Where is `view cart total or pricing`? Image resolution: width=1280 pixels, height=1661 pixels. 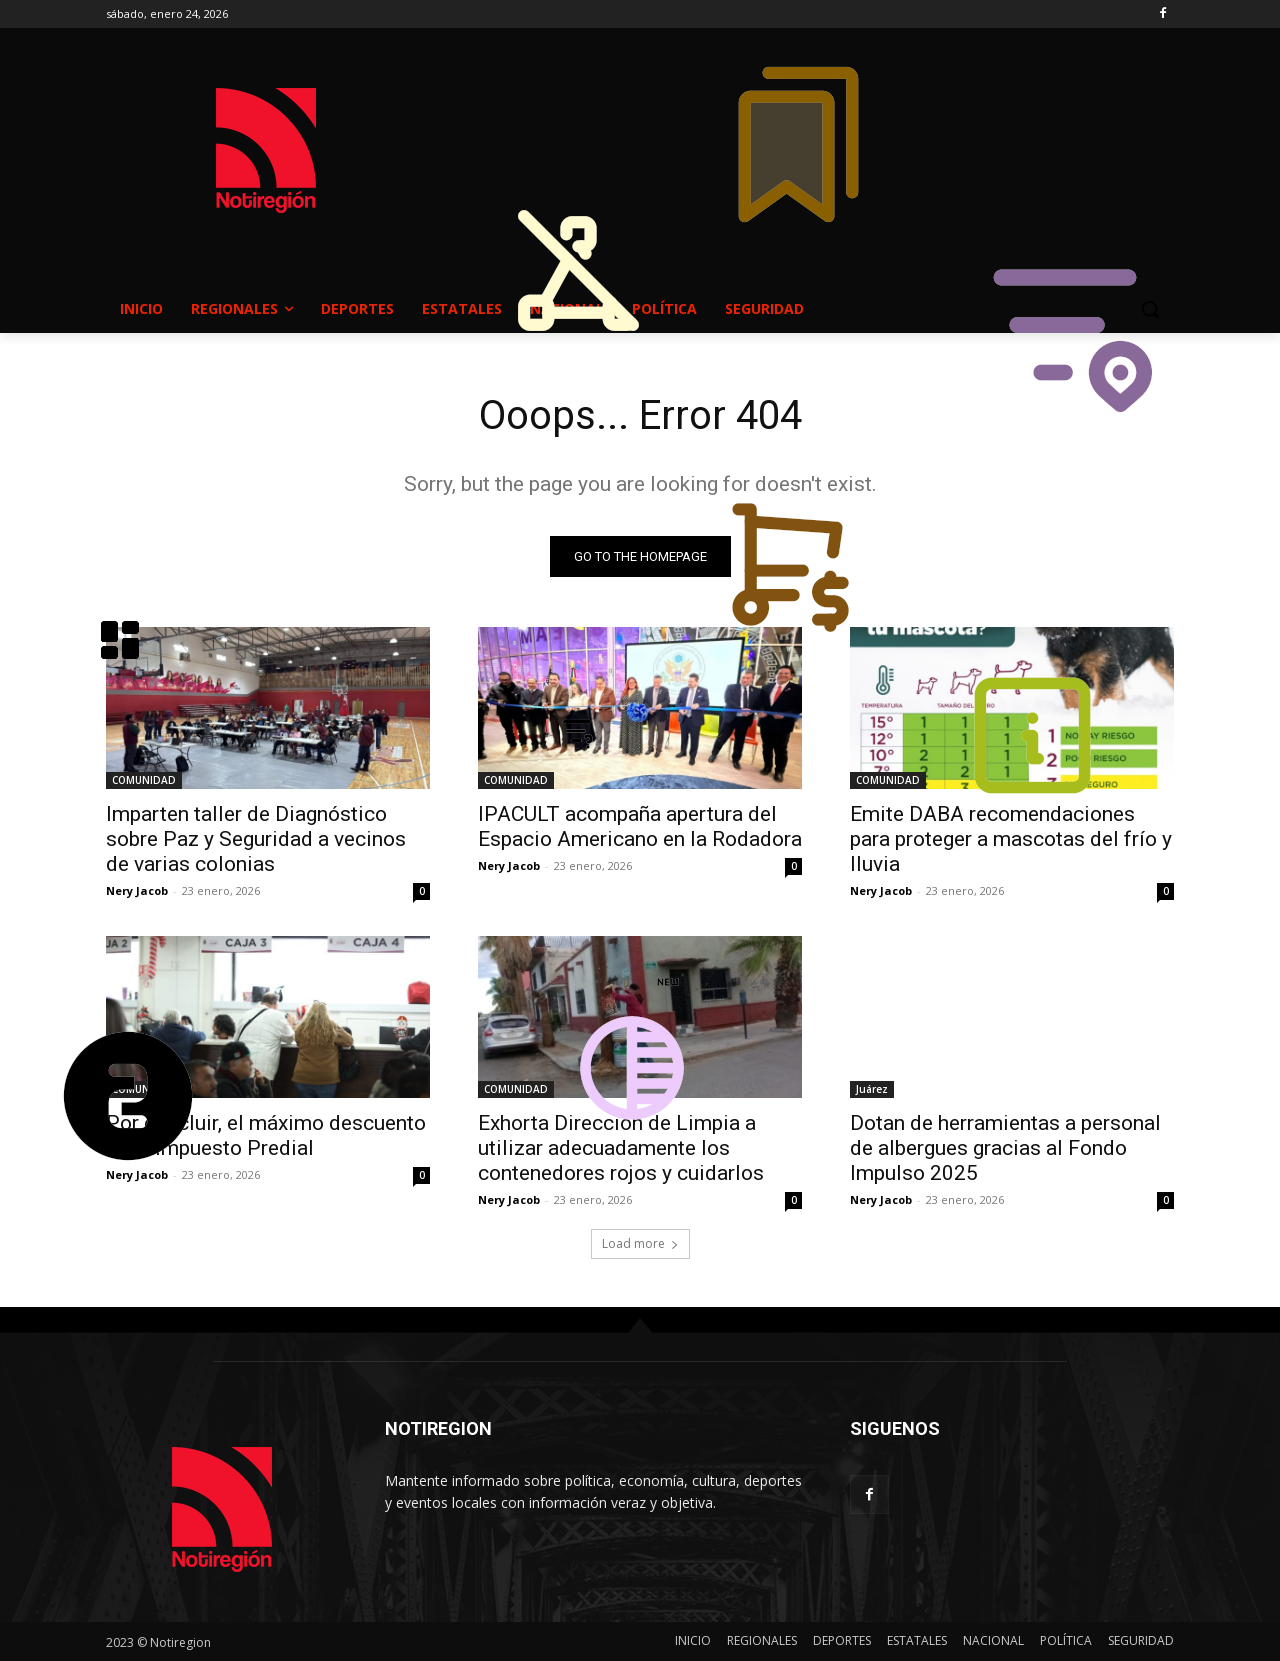
view cart total or pricing is located at coordinates (787, 564).